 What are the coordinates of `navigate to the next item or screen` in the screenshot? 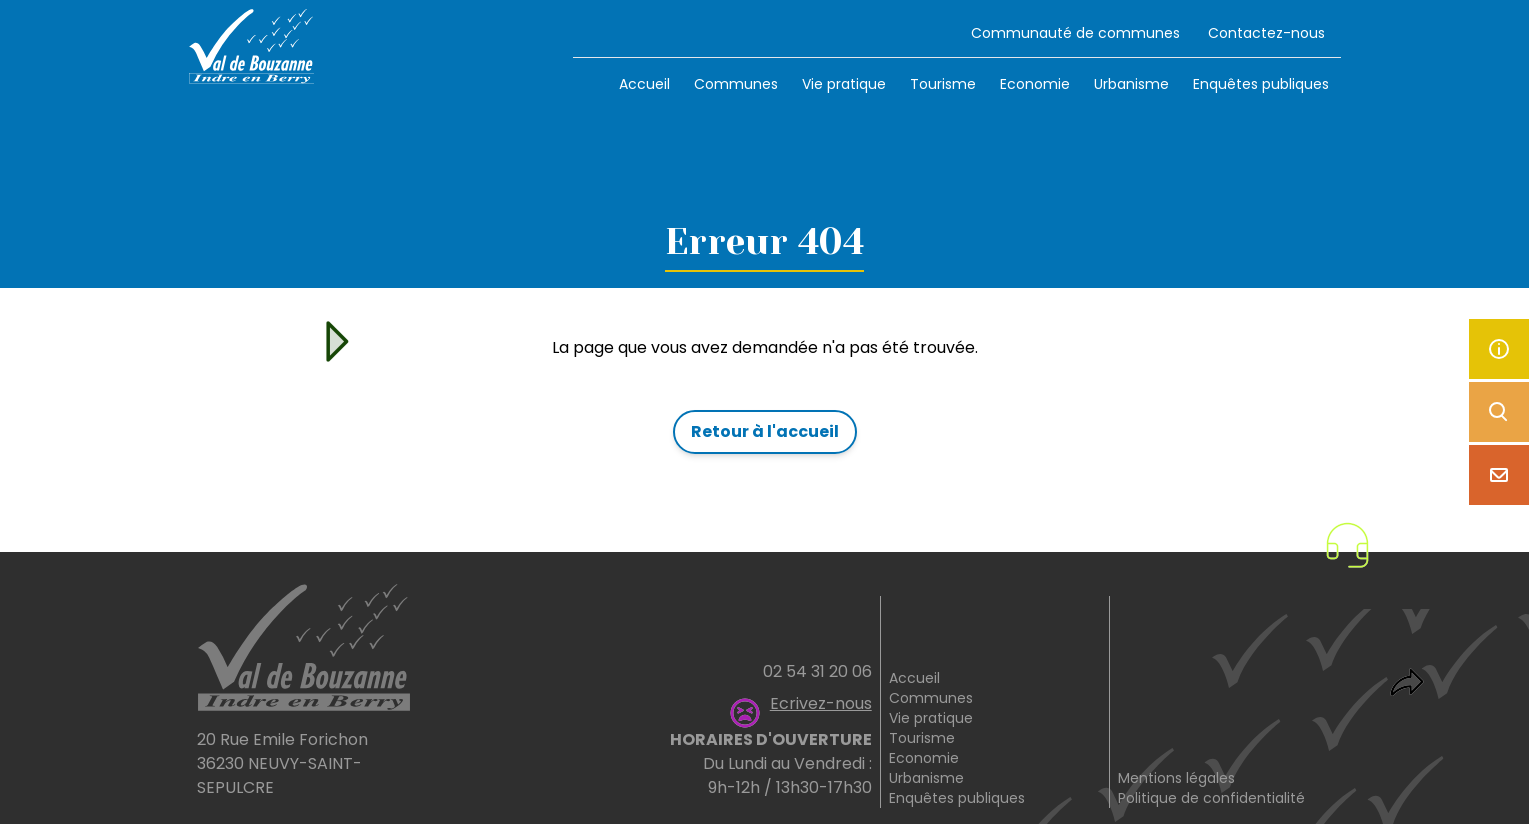 It's located at (335, 341).